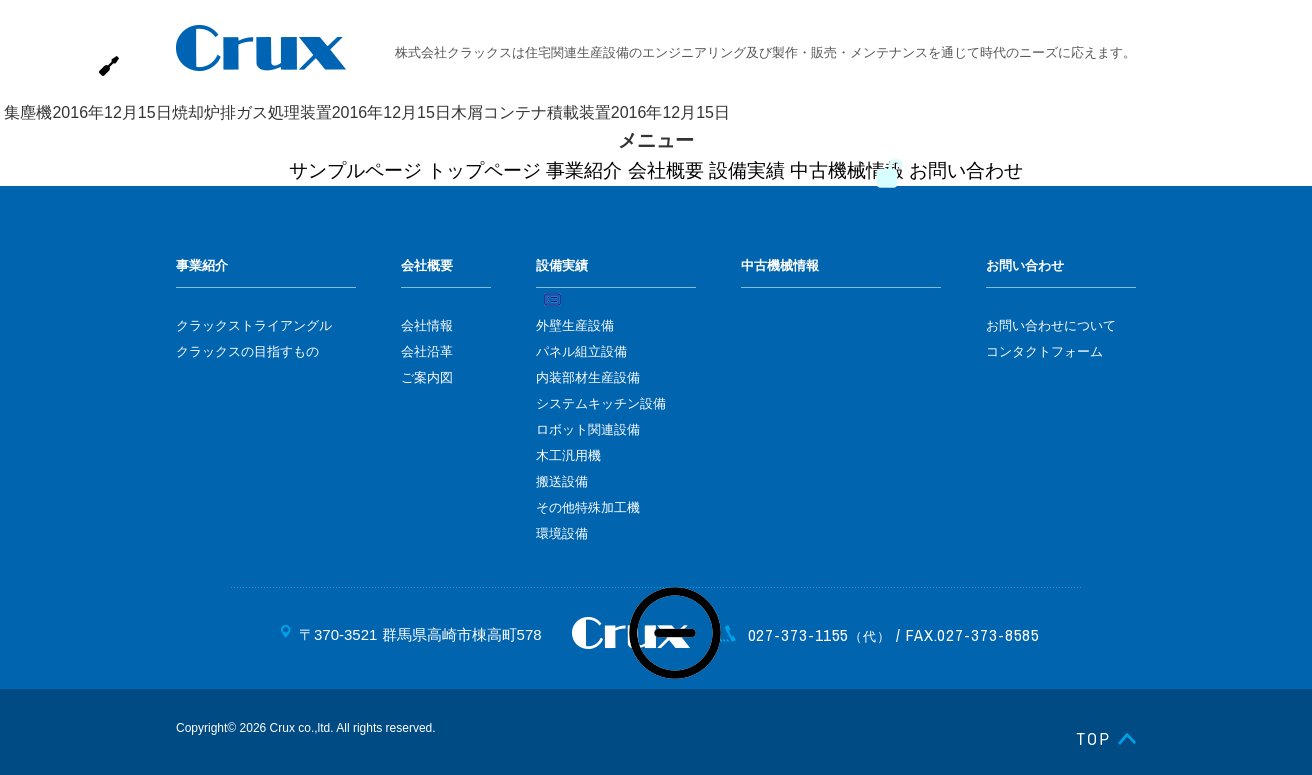 The height and width of the screenshot is (775, 1312). I want to click on view list details or summary, so click(552, 299).